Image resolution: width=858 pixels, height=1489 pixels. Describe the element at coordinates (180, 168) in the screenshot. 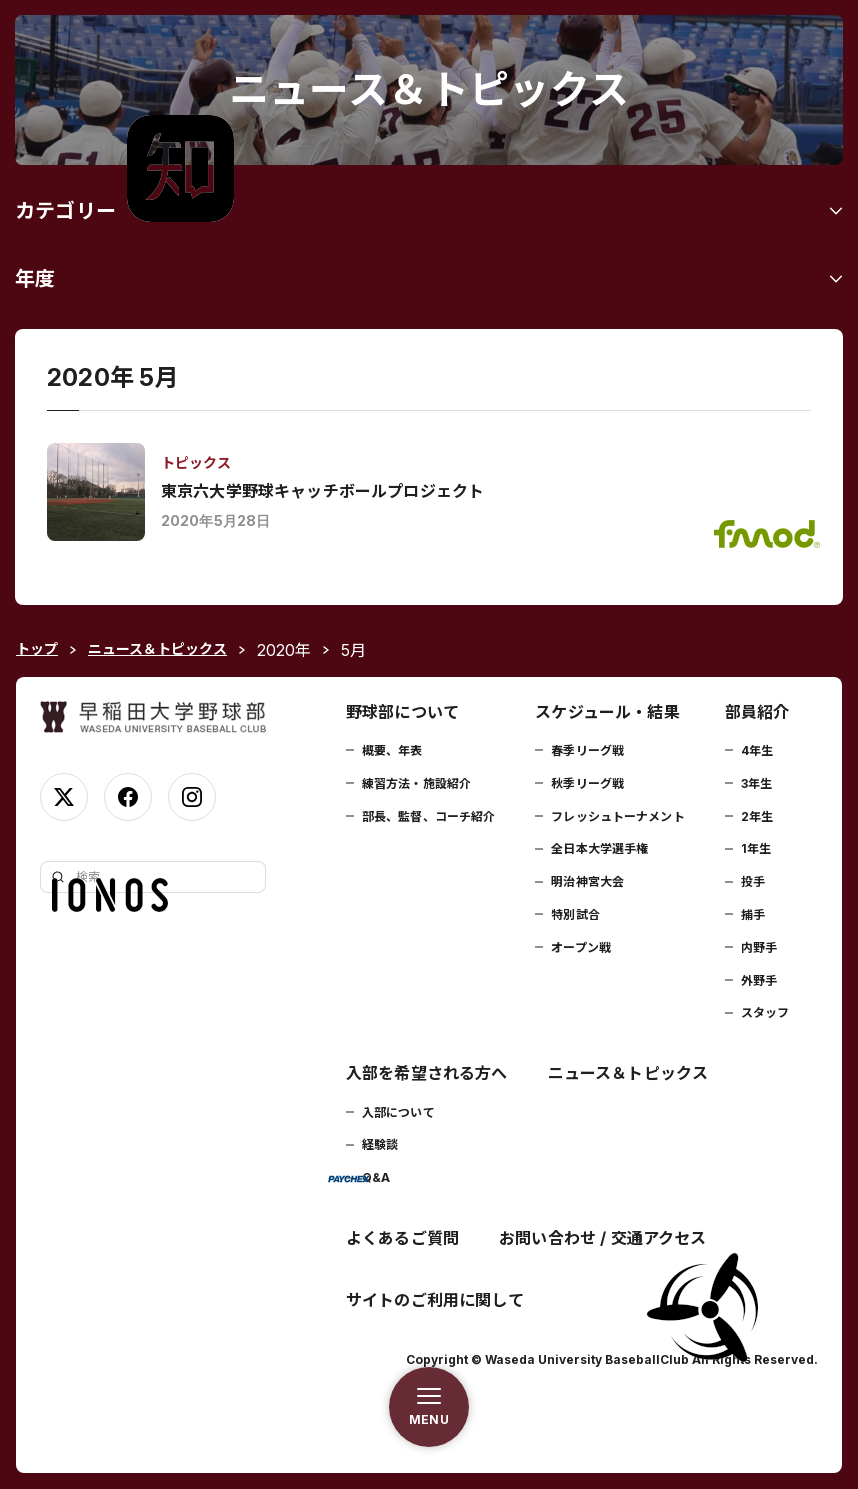

I see `open zhihu app` at that location.